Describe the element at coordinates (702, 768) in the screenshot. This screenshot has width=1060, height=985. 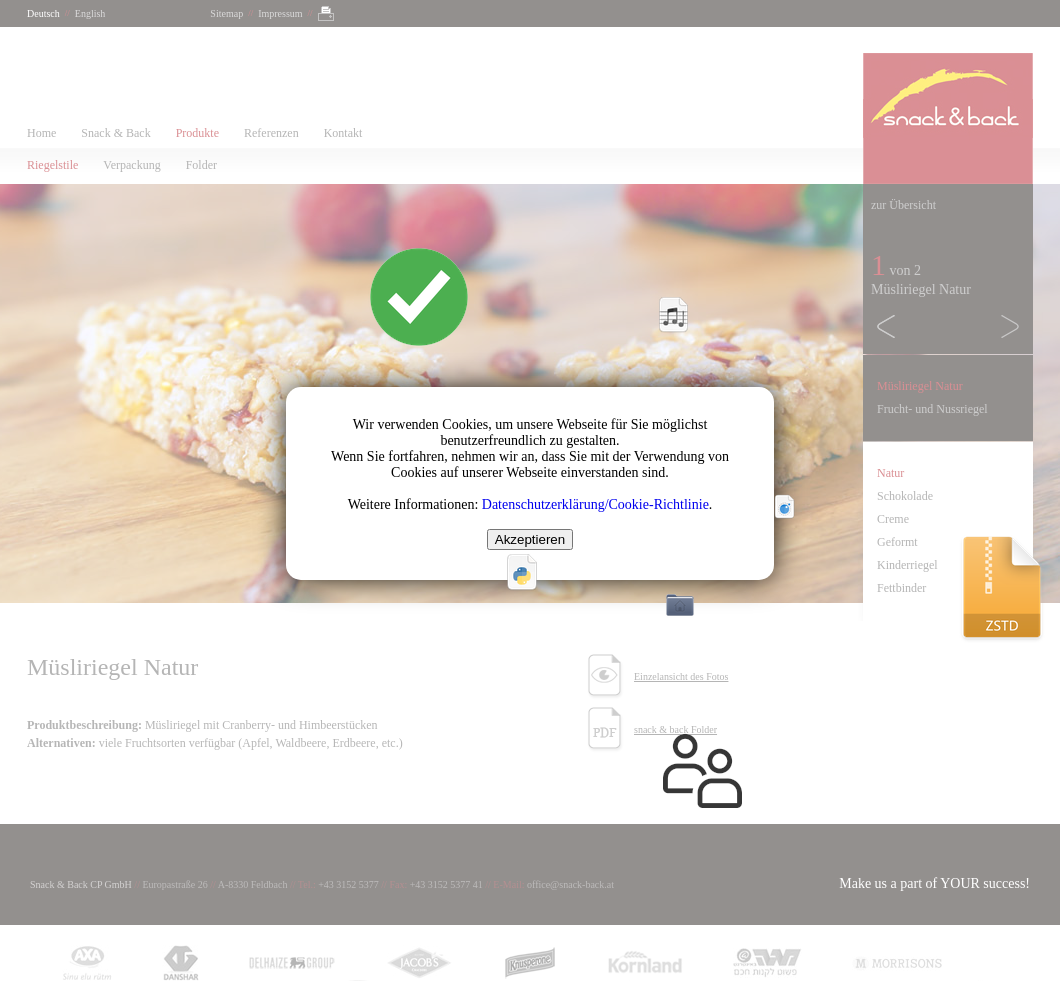
I see `access user account settings` at that location.